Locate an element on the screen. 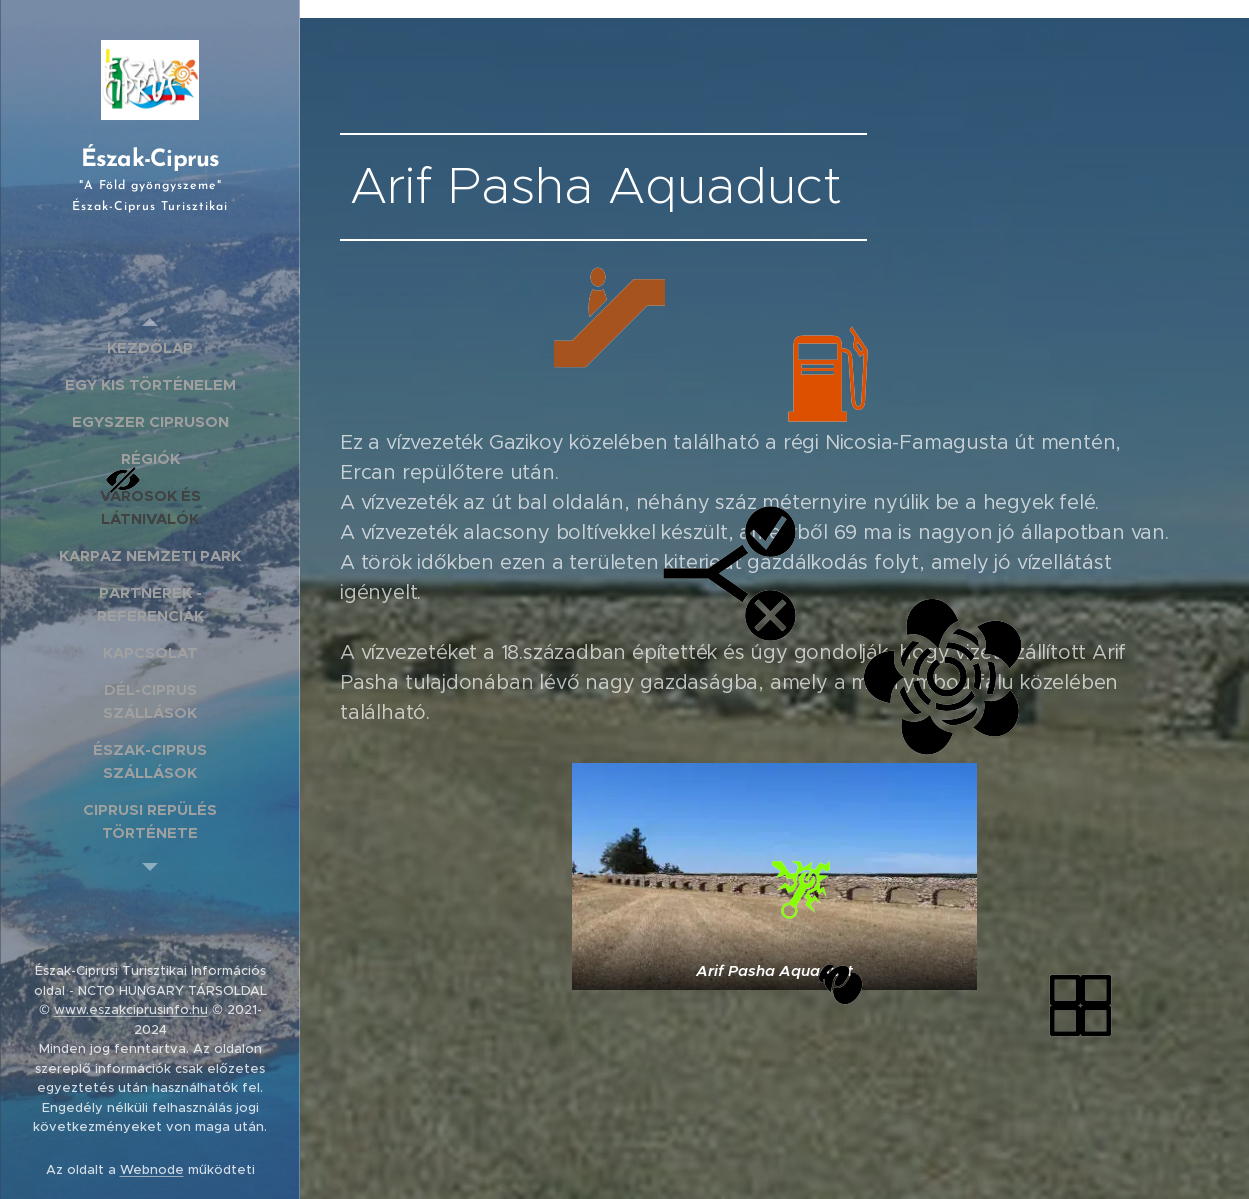 The height and width of the screenshot is (1199, 1249). select between multiple options is located at coordinates (728, 573).